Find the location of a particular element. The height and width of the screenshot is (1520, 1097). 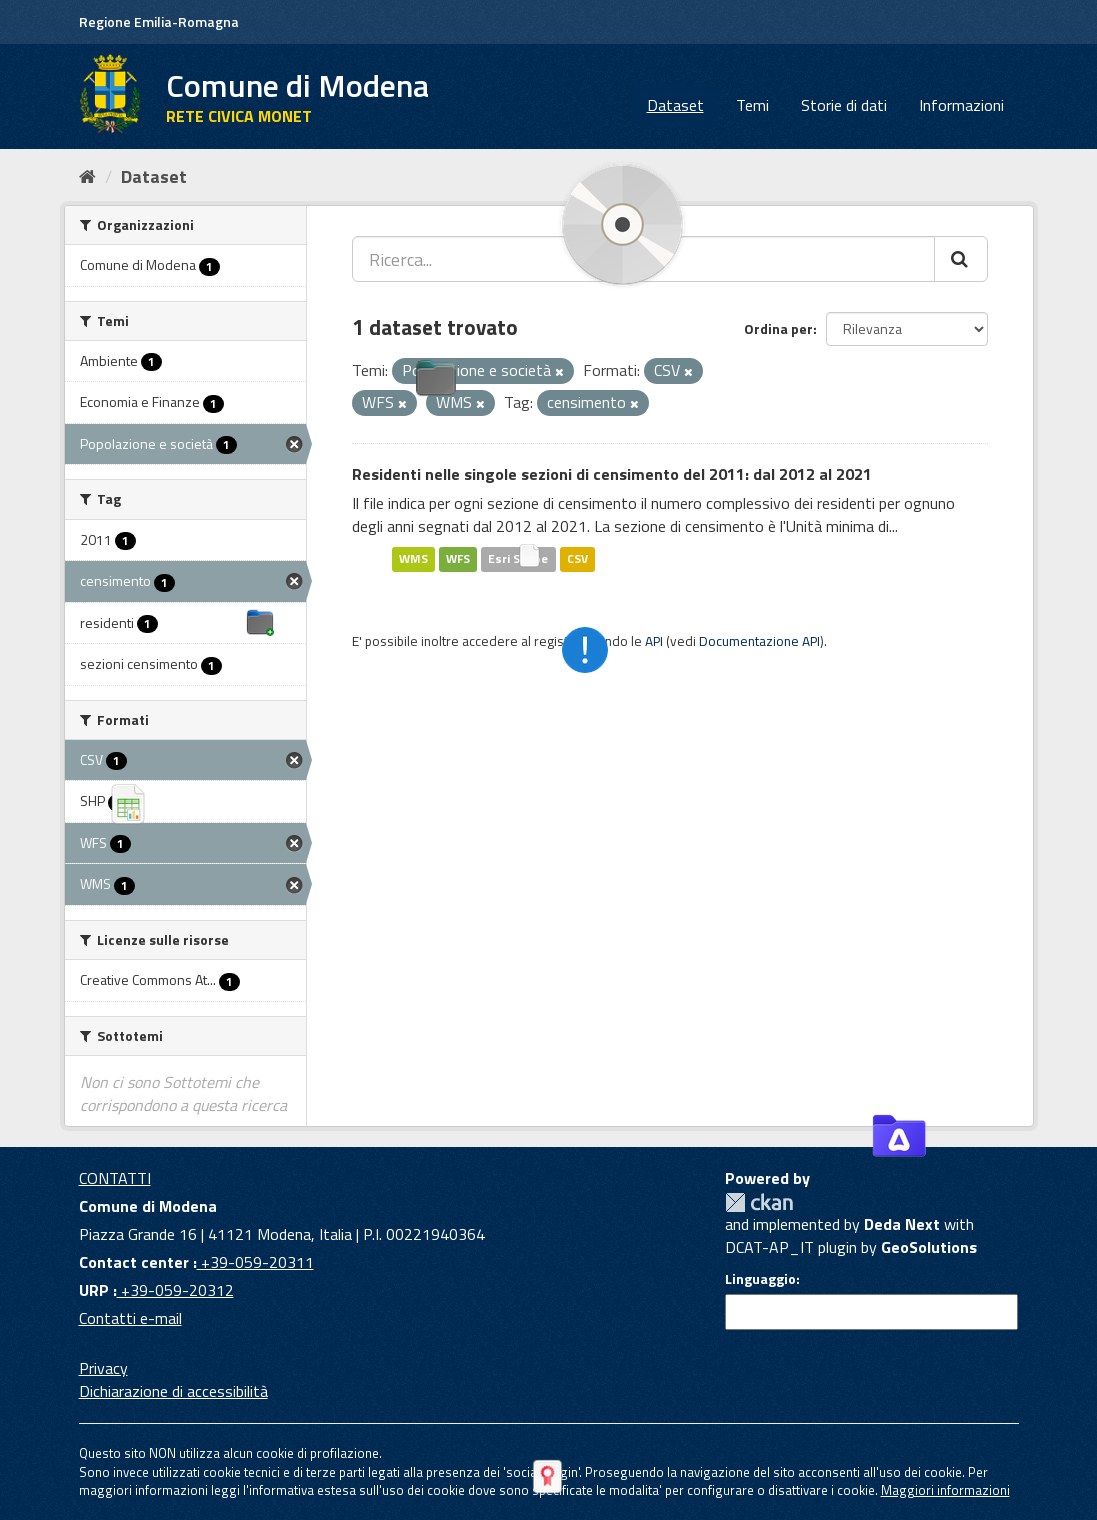

open adonis project folder is located at coordinates (899, 1137).